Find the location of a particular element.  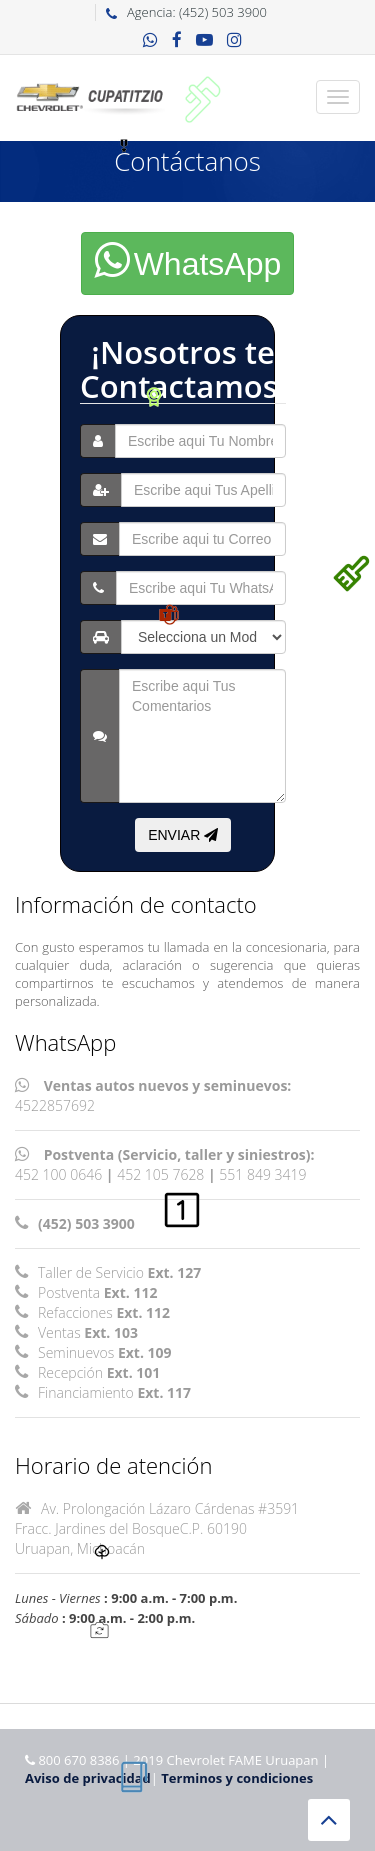

access plumbing or maintenance tools is located at coordinates (200, 99).